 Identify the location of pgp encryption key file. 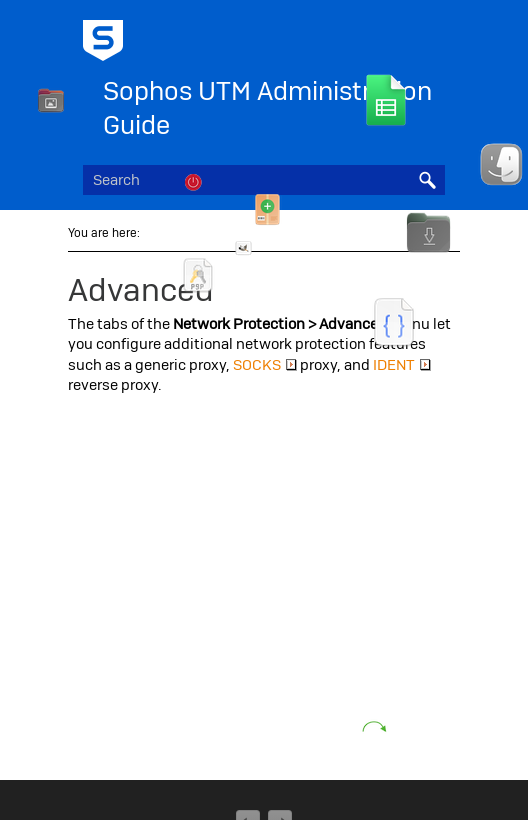
(198, 275).